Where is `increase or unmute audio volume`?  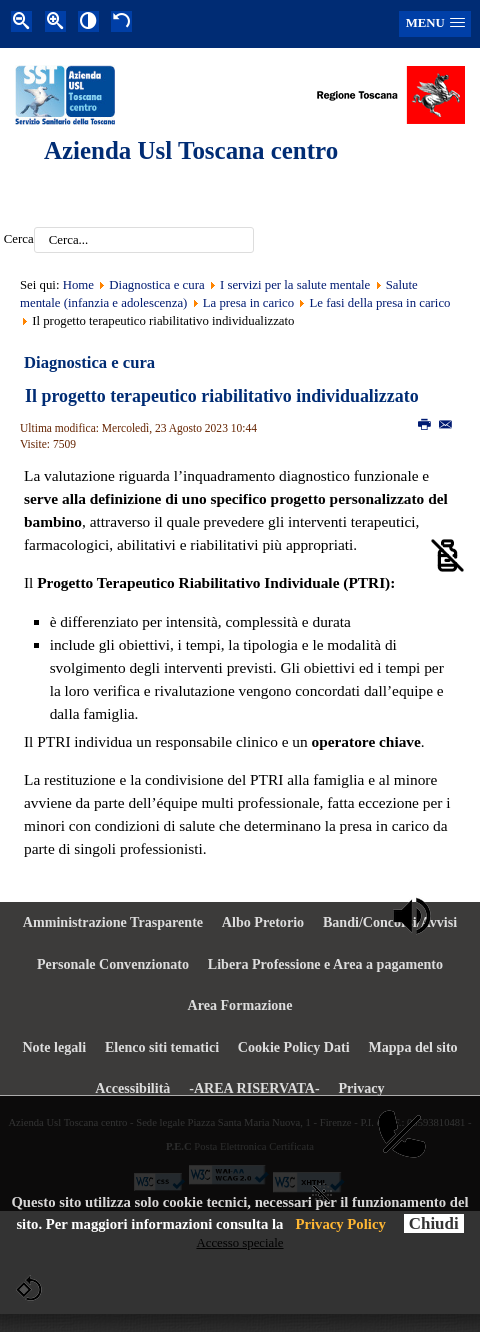
increase or unmute audio volume is located at coordinates (412, 916).